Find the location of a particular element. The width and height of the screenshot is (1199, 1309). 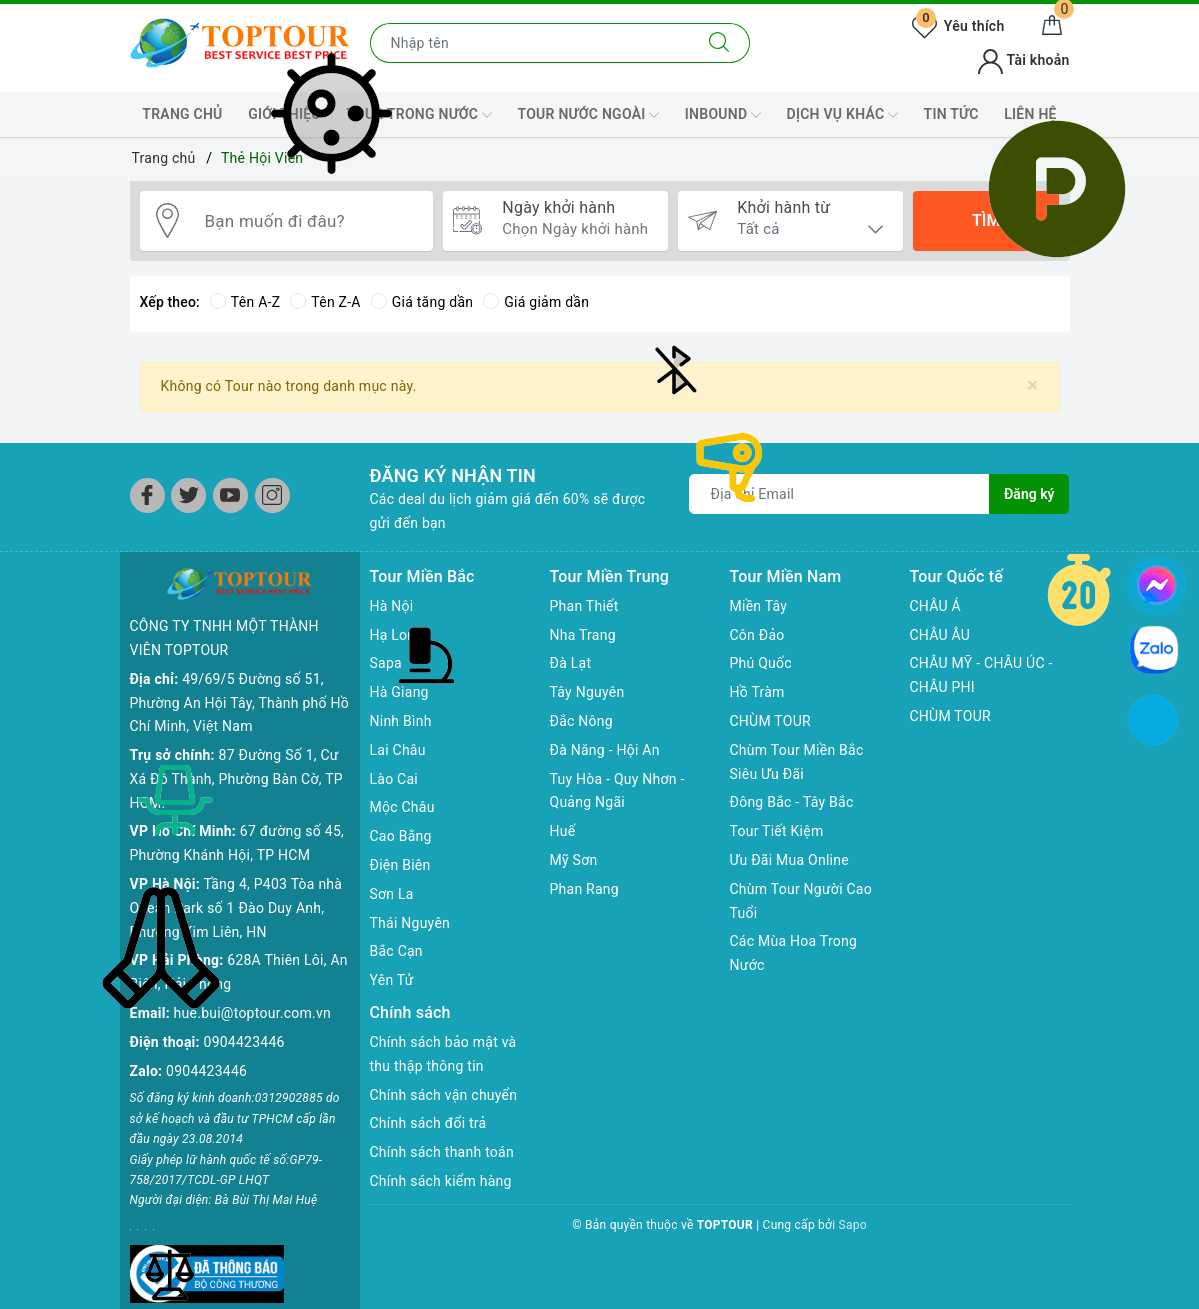

express gratitude or thanks is located at coordinates (161, 950).